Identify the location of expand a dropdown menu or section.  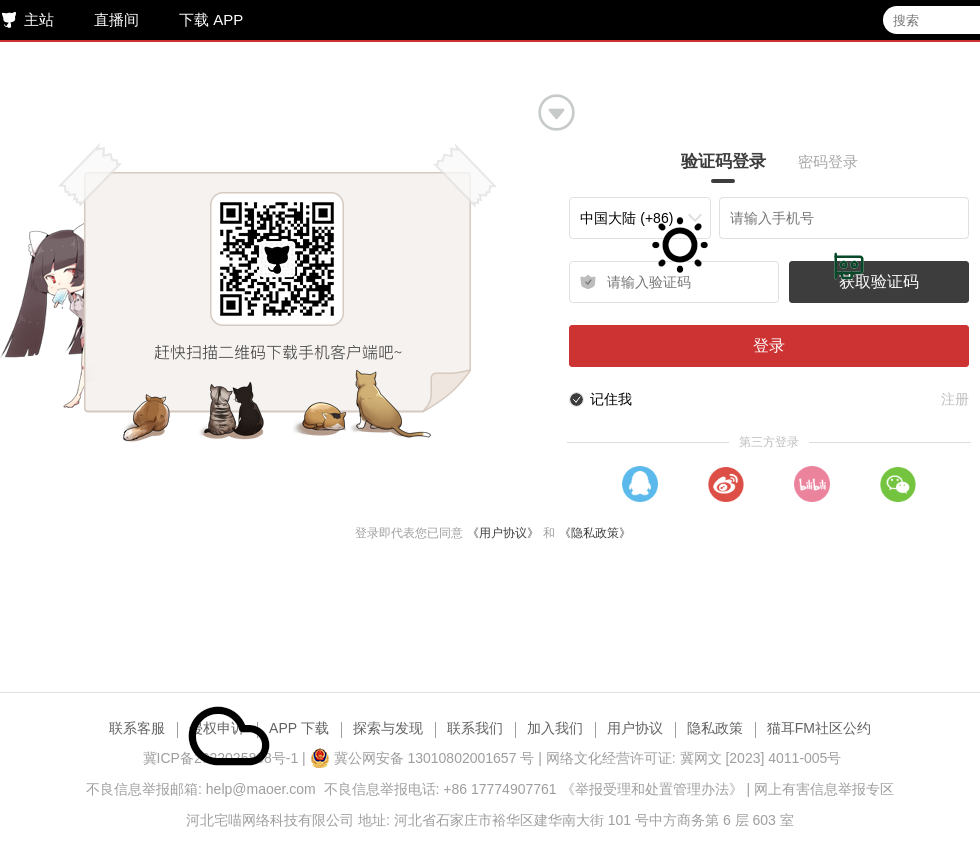
(556, 112).